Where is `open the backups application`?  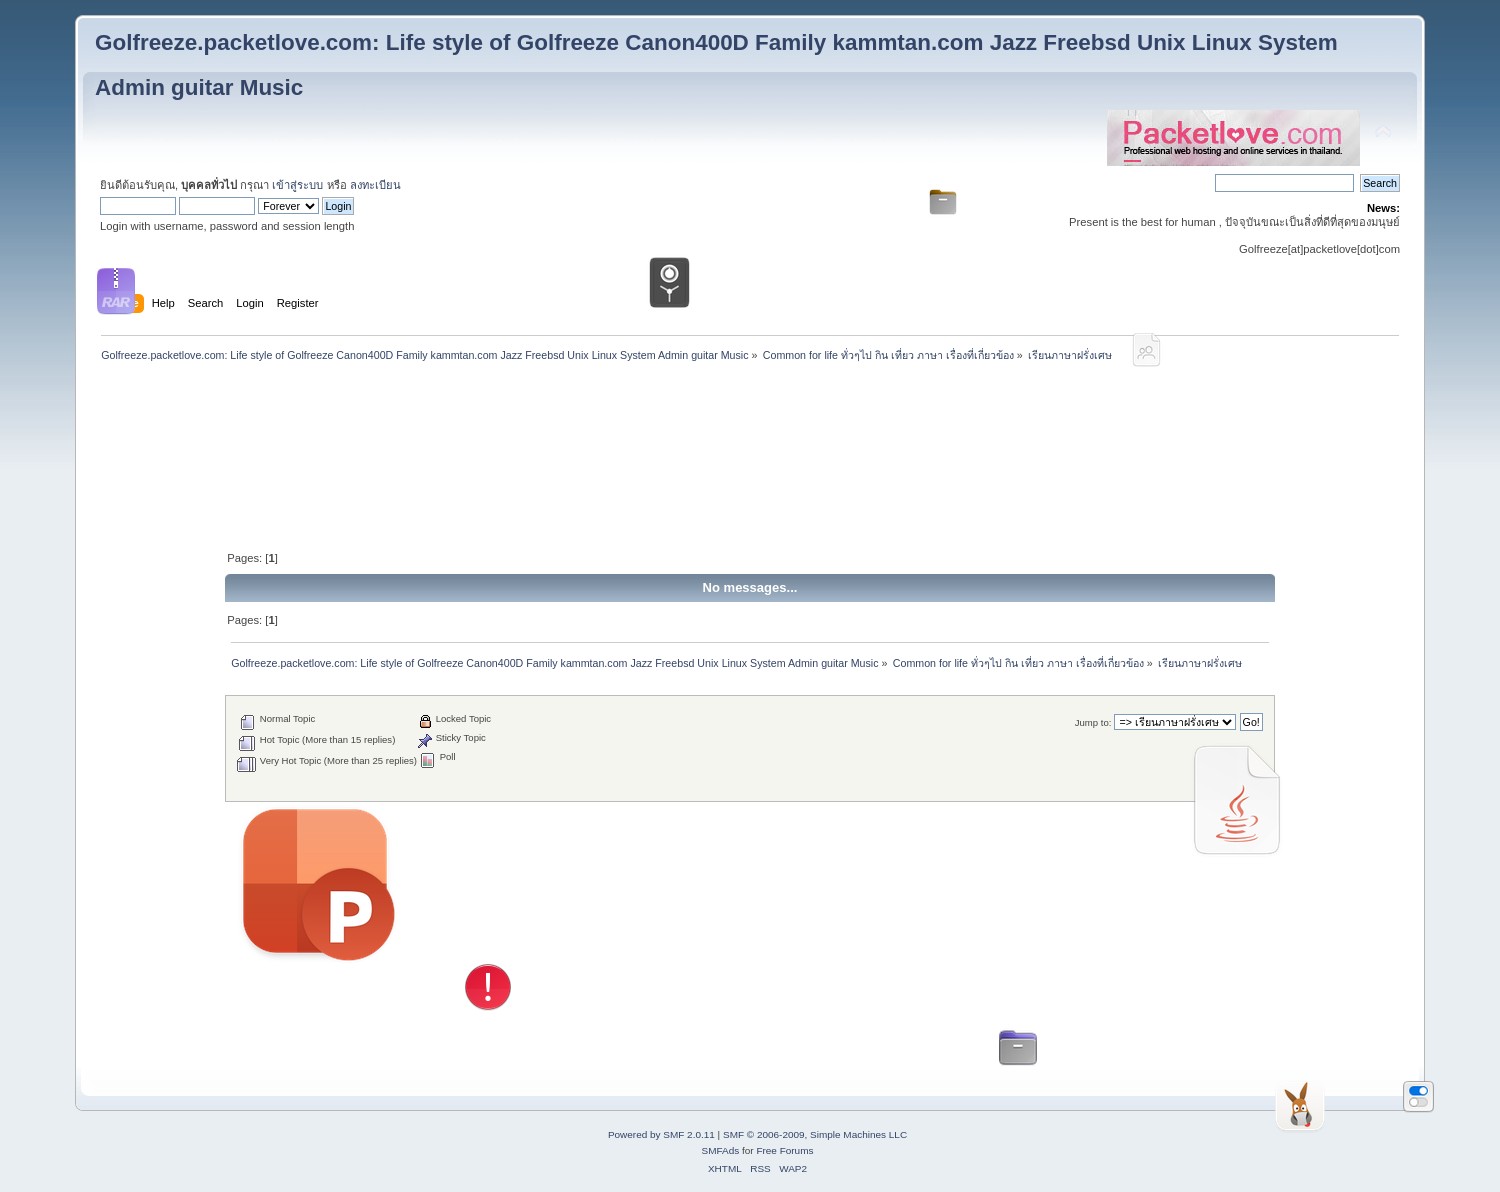 open the backups application is located at coordinates (669, 282).